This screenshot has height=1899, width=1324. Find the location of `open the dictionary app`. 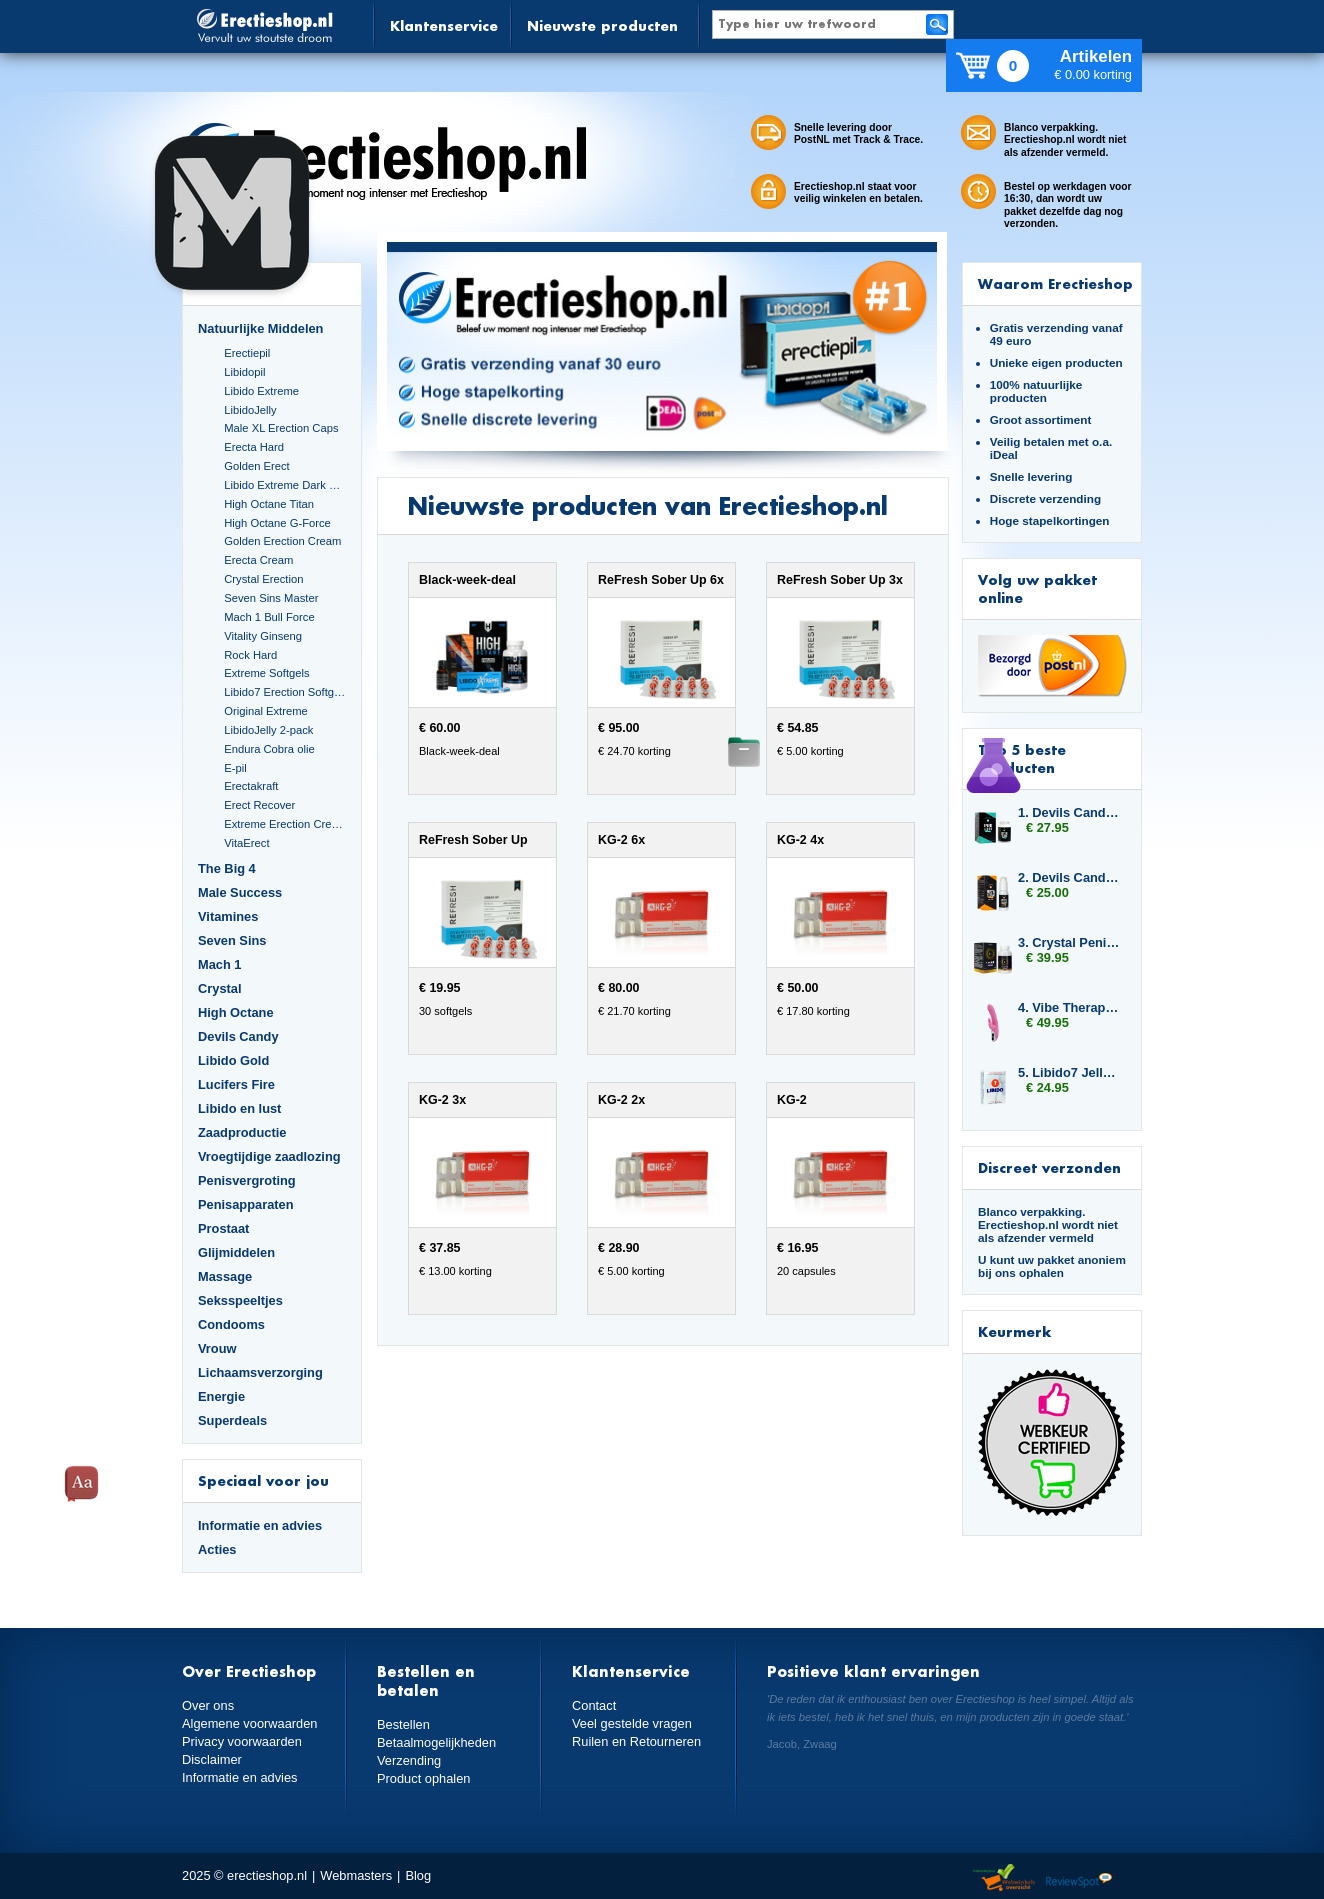

open the dictionary app is located at coordinates (81, 1482).